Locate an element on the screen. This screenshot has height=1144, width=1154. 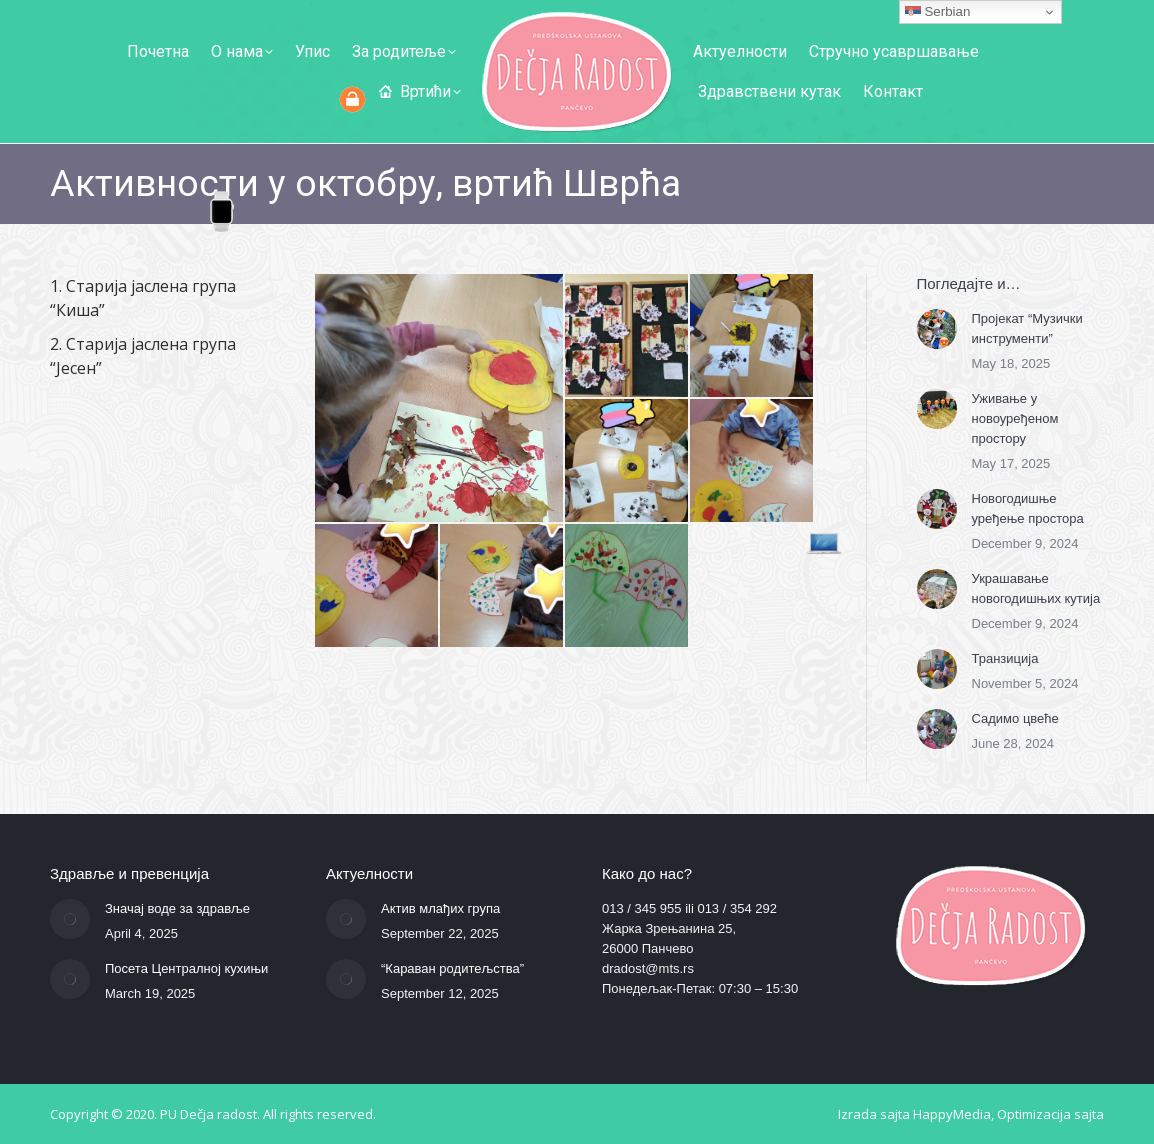
indicates an unlocked or unsecured item is located at coordinates (352, 99).